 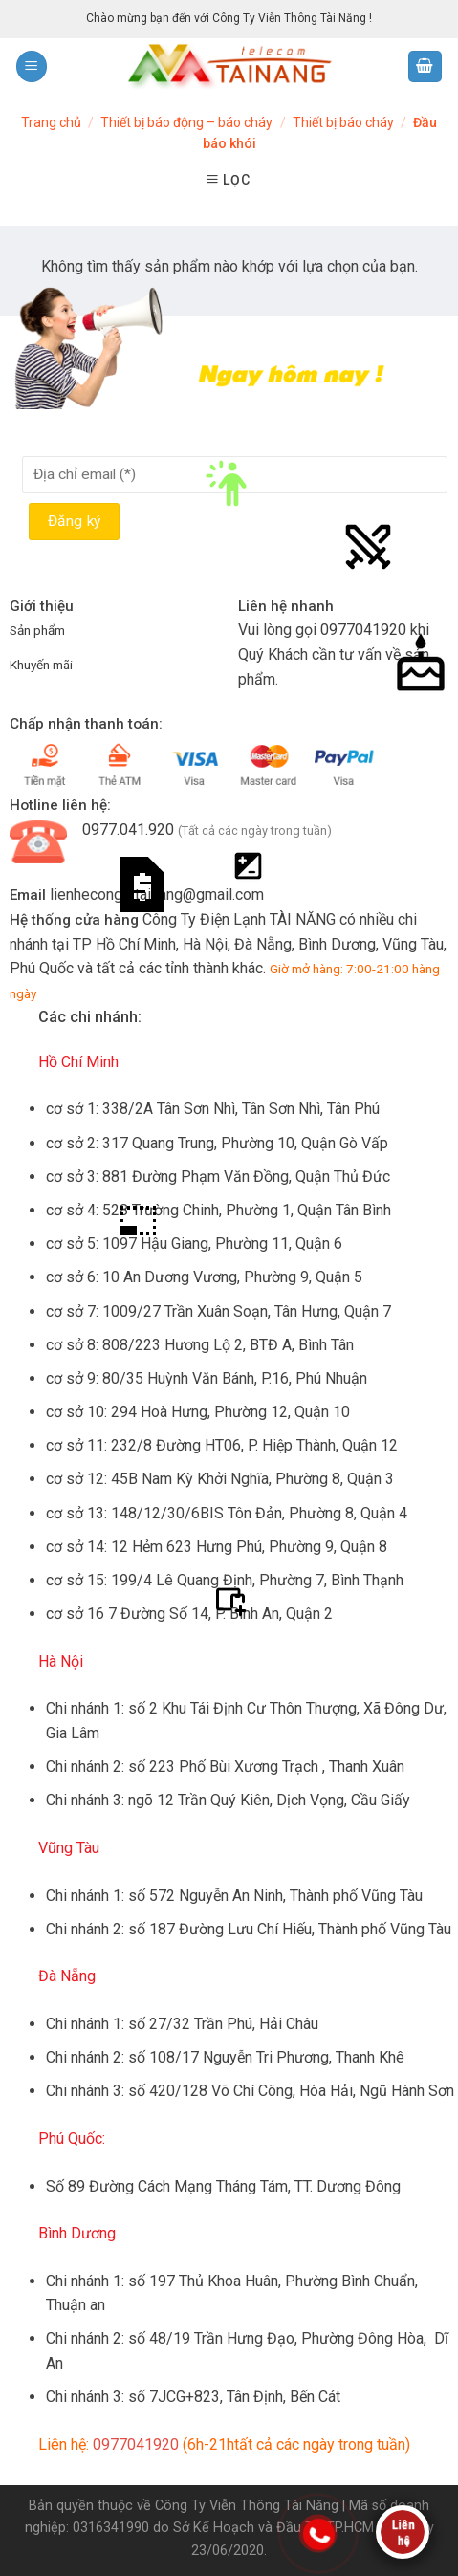 What do you see at coordinates (230, 1601) in the screenshot?
I see `add a new device to your account` at bounding box center [230, 1601].